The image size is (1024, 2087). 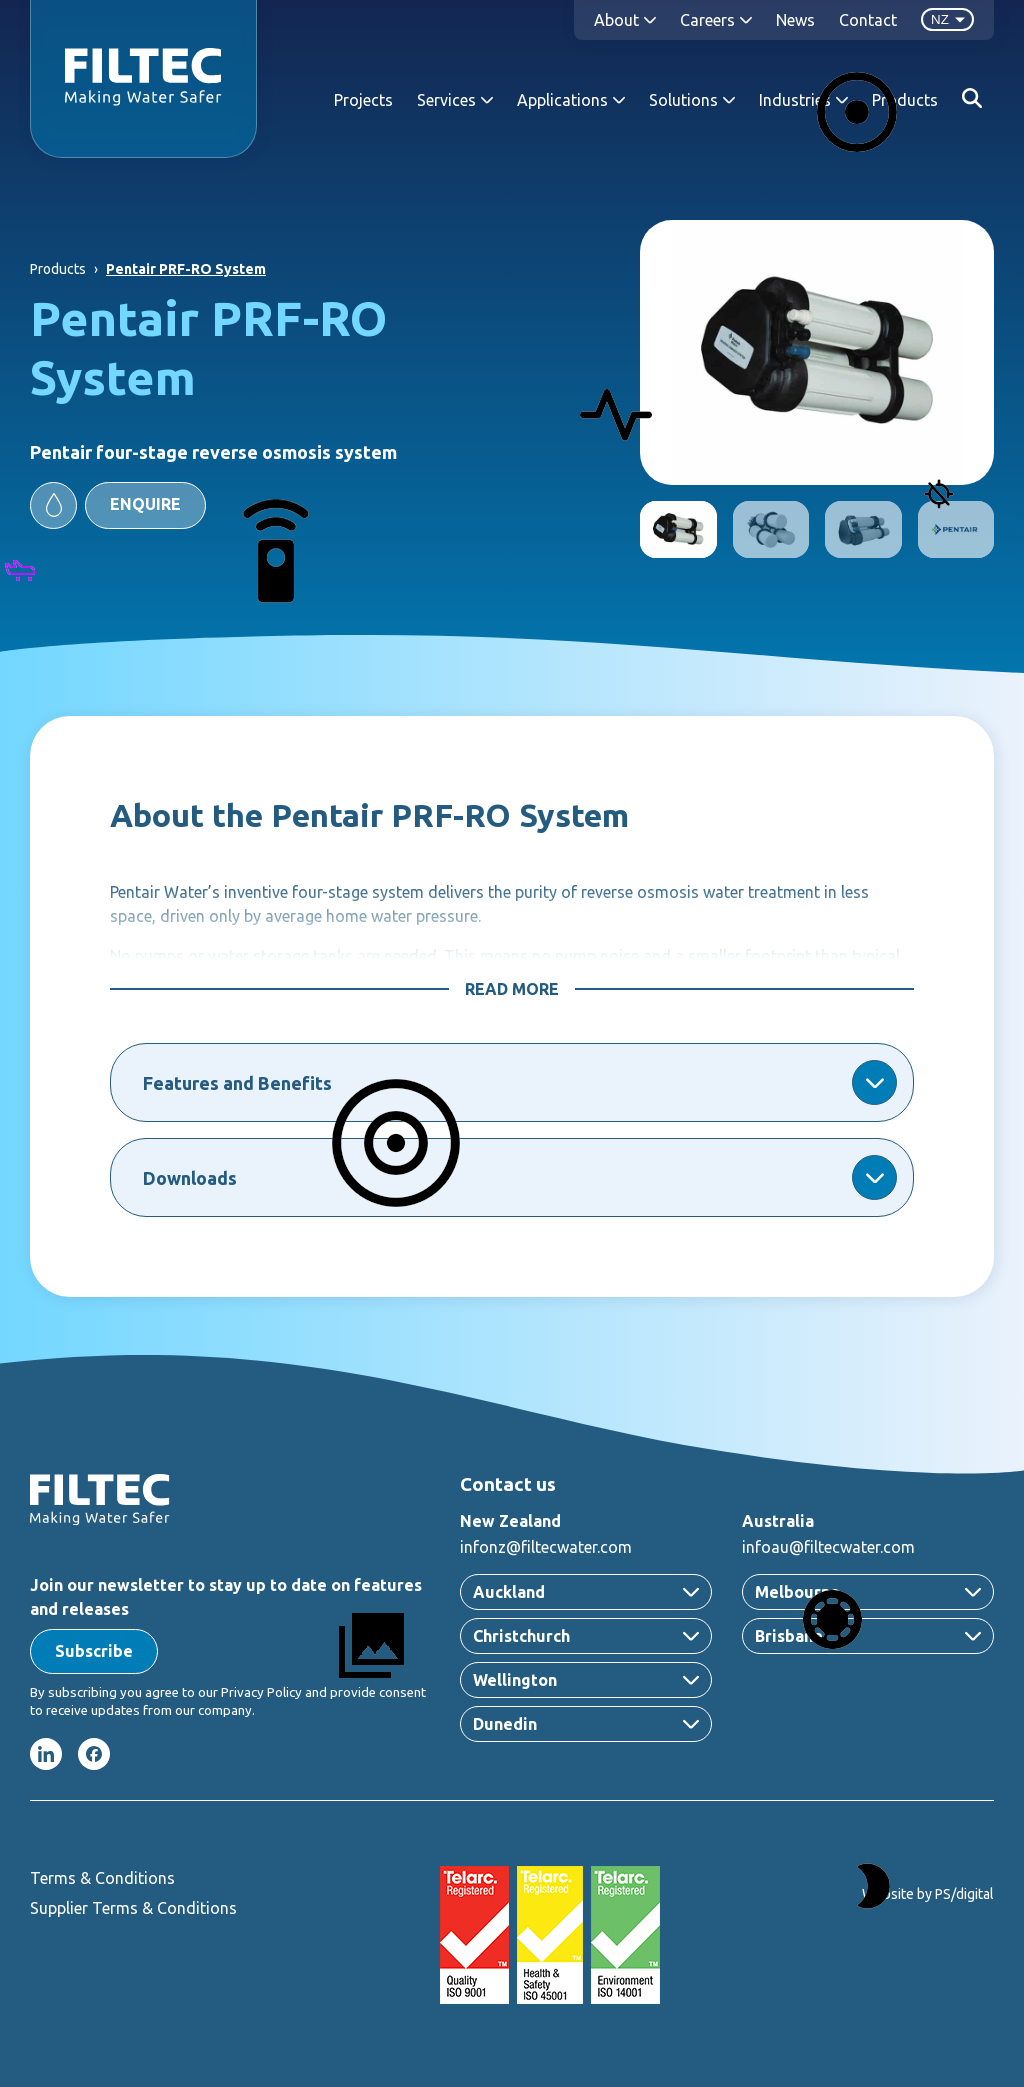 What do you see at coordinates (857, 112) in the screenshot?
I see `adjust image or display settings` at bounding box center [857, 112].